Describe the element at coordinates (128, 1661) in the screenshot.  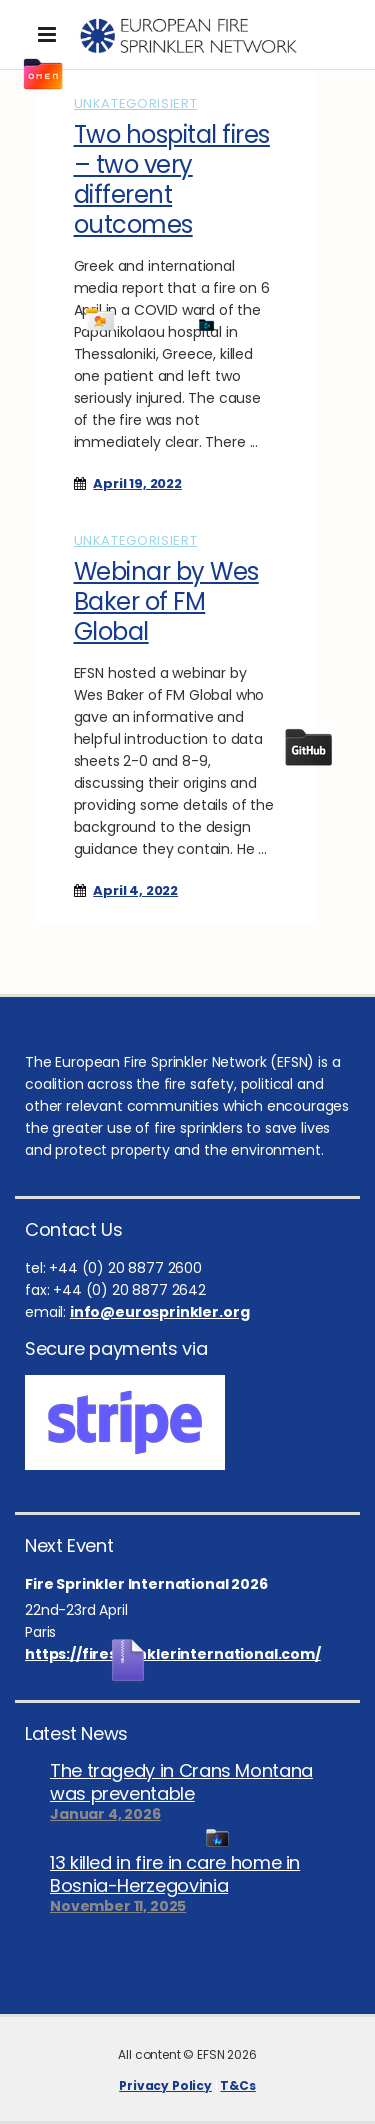
I see `a compressed bzdvi document file` at that location.